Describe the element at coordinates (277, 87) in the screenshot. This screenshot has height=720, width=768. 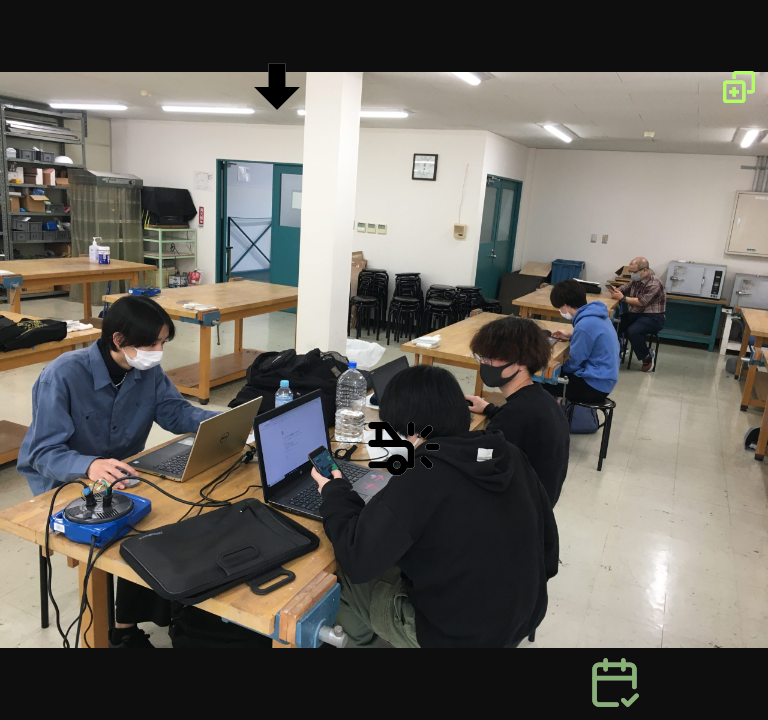
I see `download a file or content` at that location.